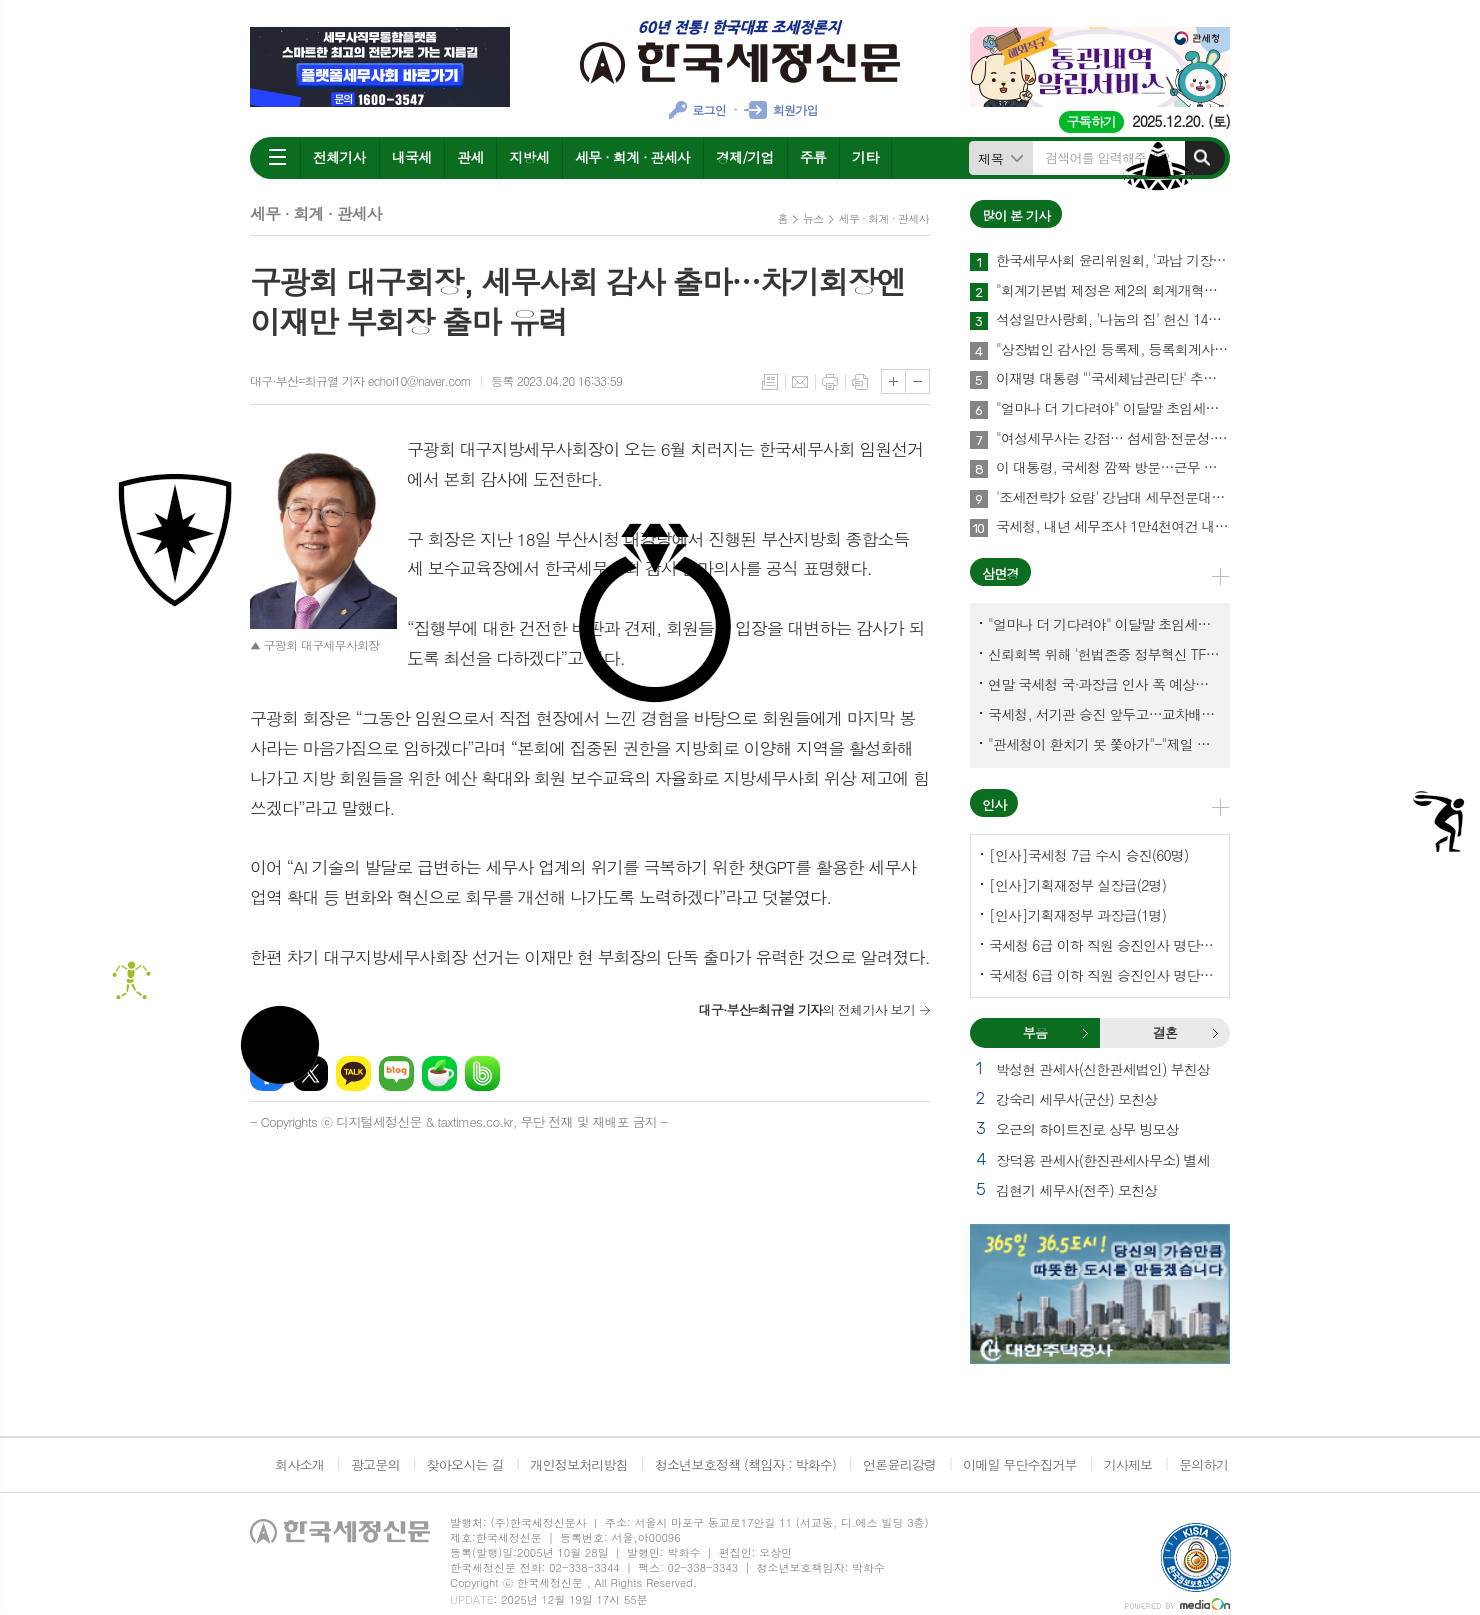 The width and height of the screenshot is (1480, 1615). What do you see at coordinates (655, 613) in the screenshot?
I see `view jewelry or accessories collection` at bounding box center [655, 613].